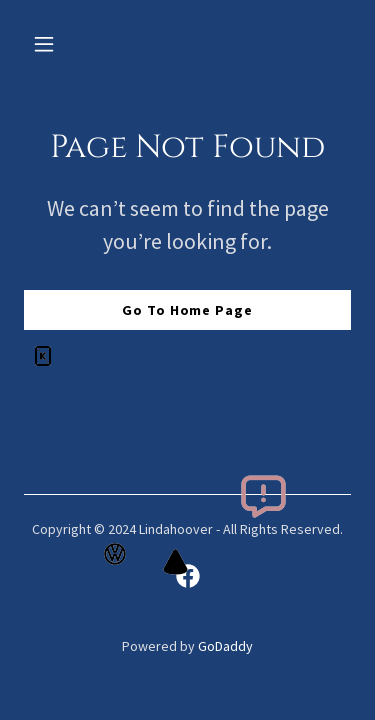  Describe the element at coordinates (175, 562) in the screenshot. I see `indicates a traffic cone or construction zone` at that location.